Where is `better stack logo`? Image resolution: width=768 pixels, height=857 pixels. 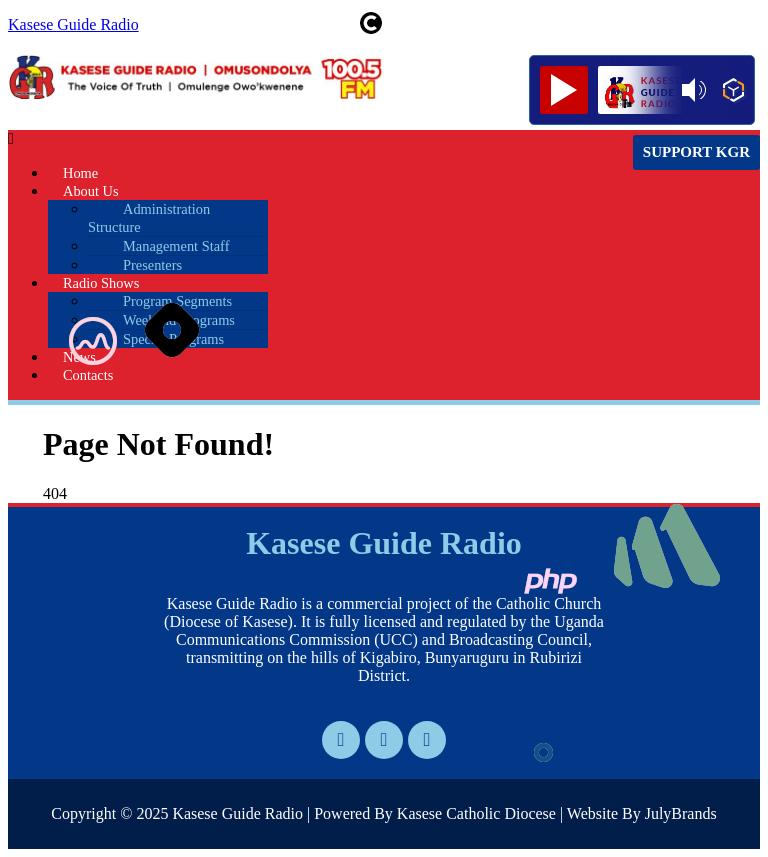
better stack logo is located at coordinates (667, 546).